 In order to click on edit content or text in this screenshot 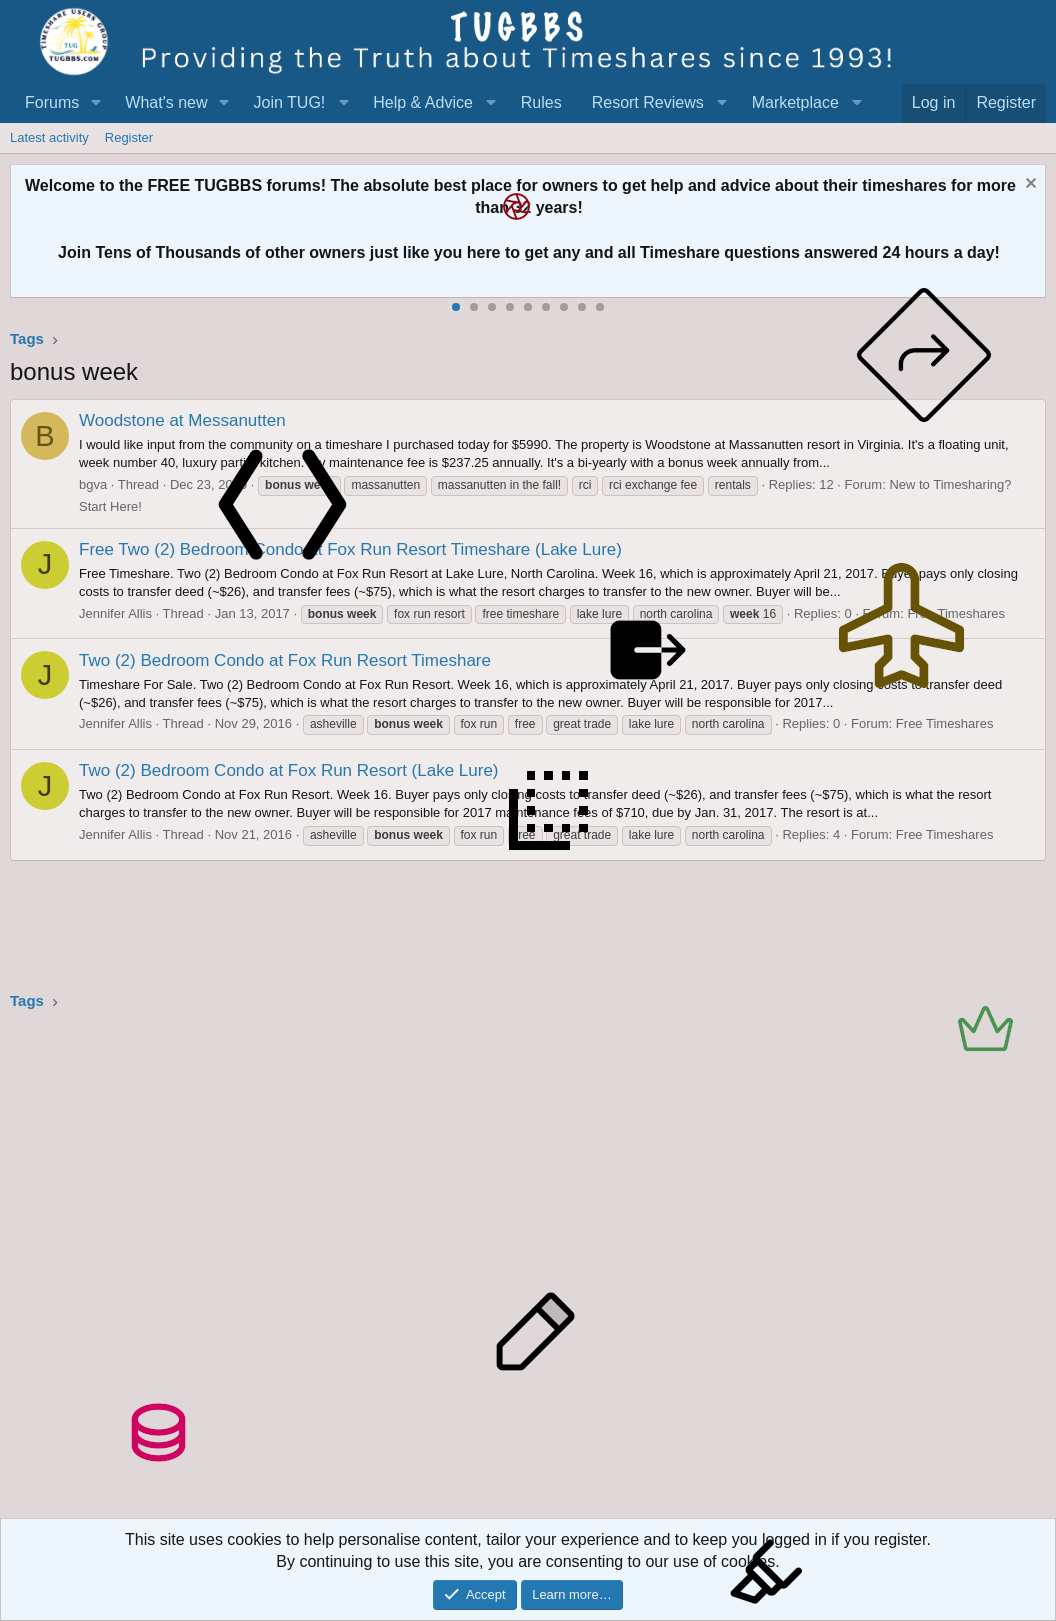, I will do `click(534, 1333)`.